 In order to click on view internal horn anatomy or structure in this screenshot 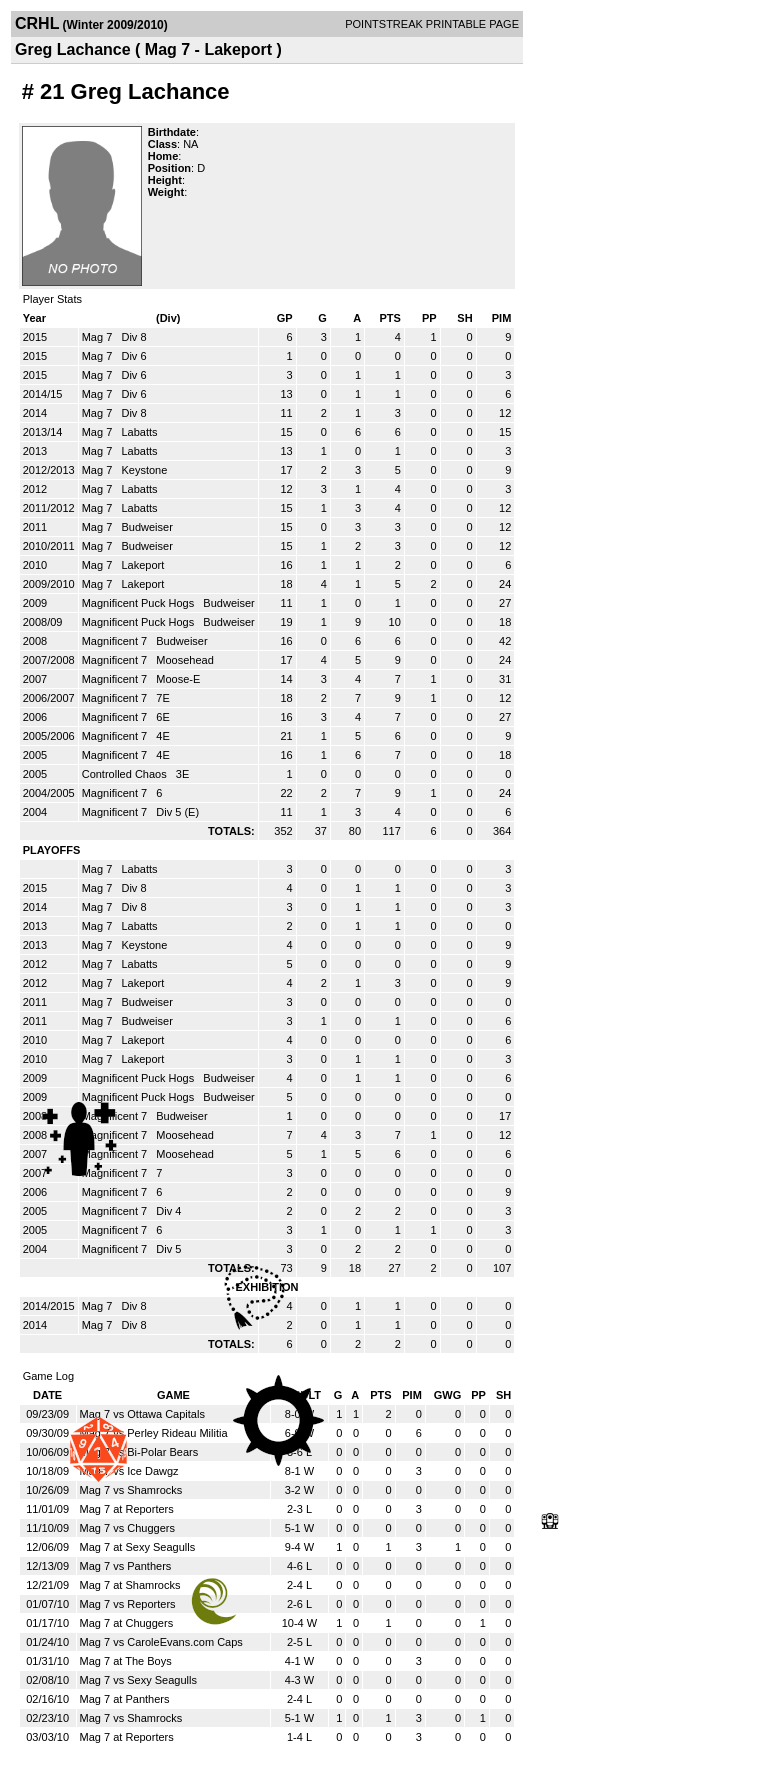, I will do `click(213, 1601)`.